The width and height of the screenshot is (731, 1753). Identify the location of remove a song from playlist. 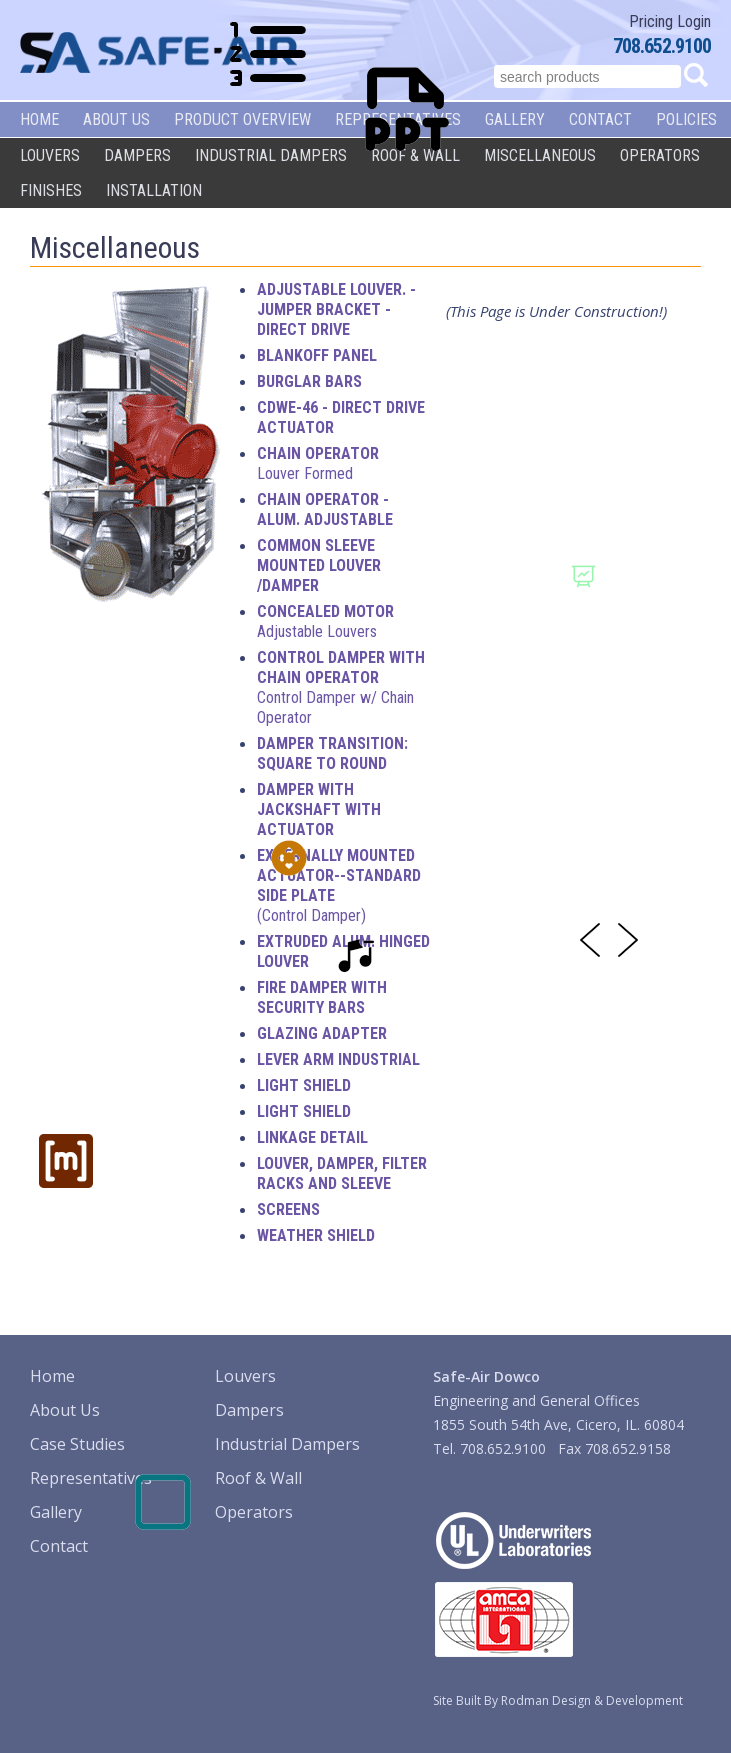
(357, 955).